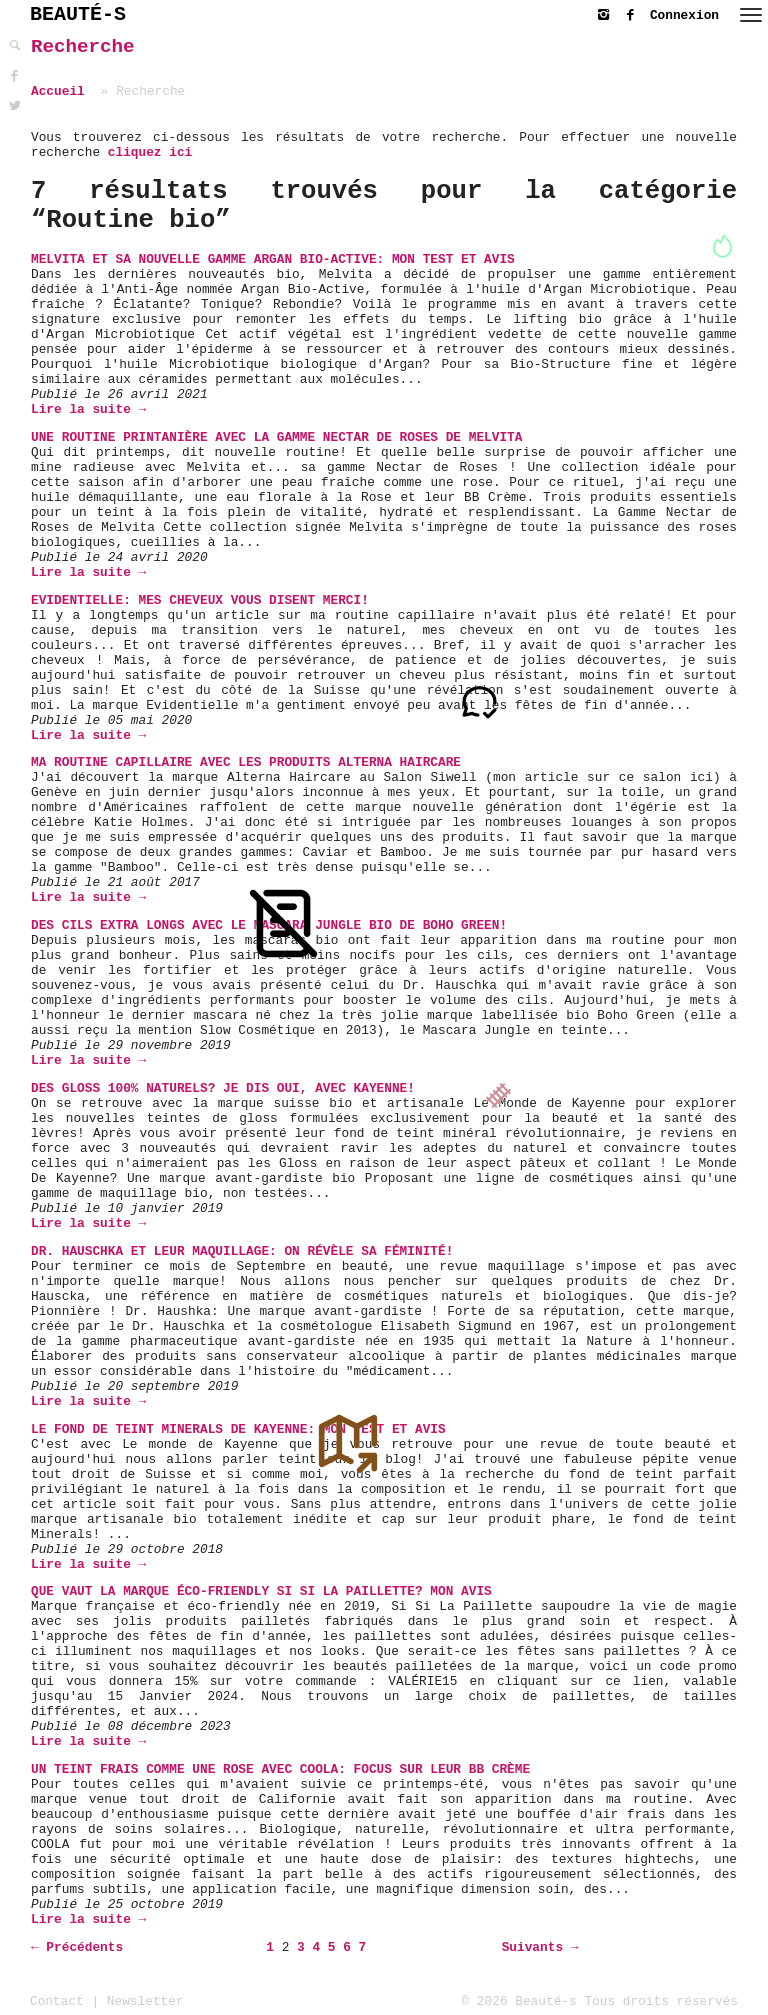  Describe the element at coordinates (348, 1441) in the screenshot. I see `share your current location` at that location.